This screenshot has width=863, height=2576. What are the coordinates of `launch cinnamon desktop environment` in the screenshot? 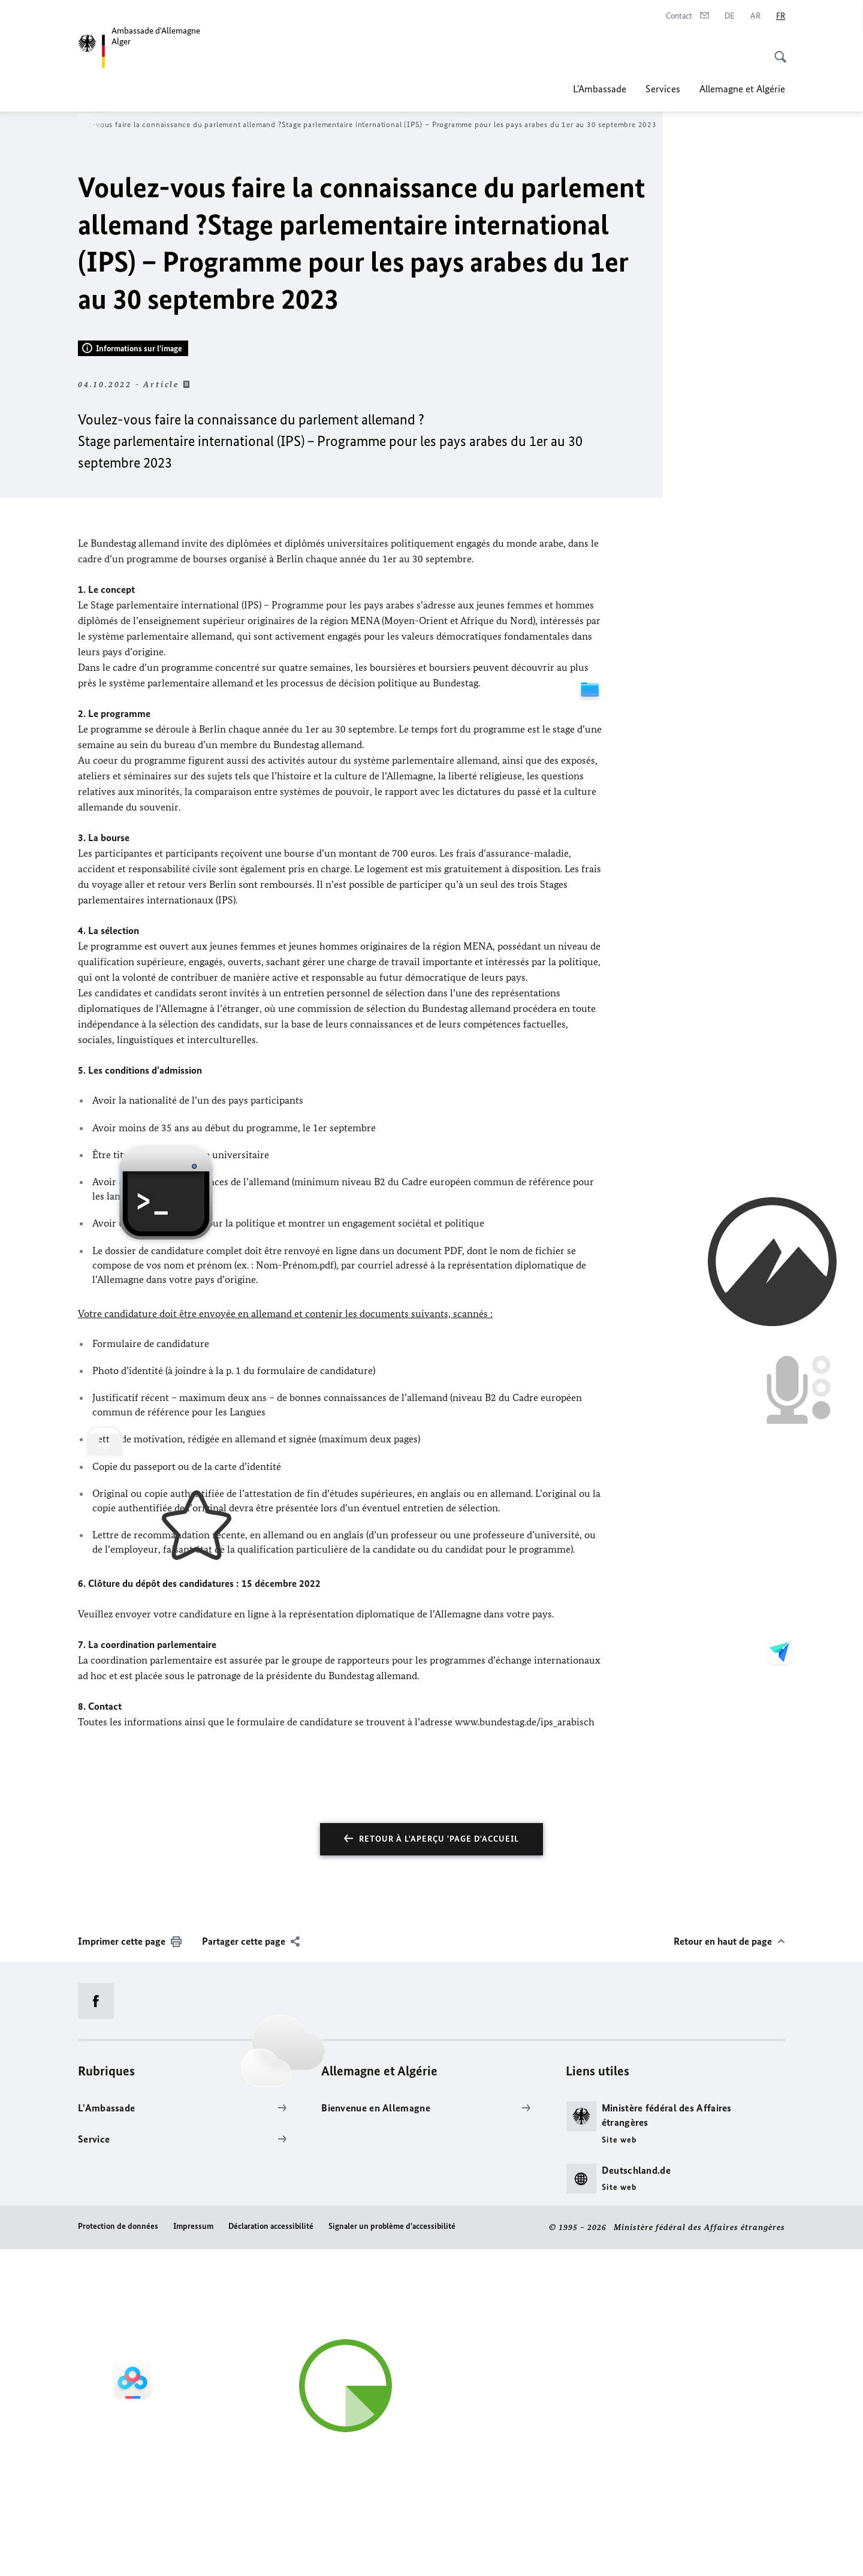 It's located at (772, 1261).